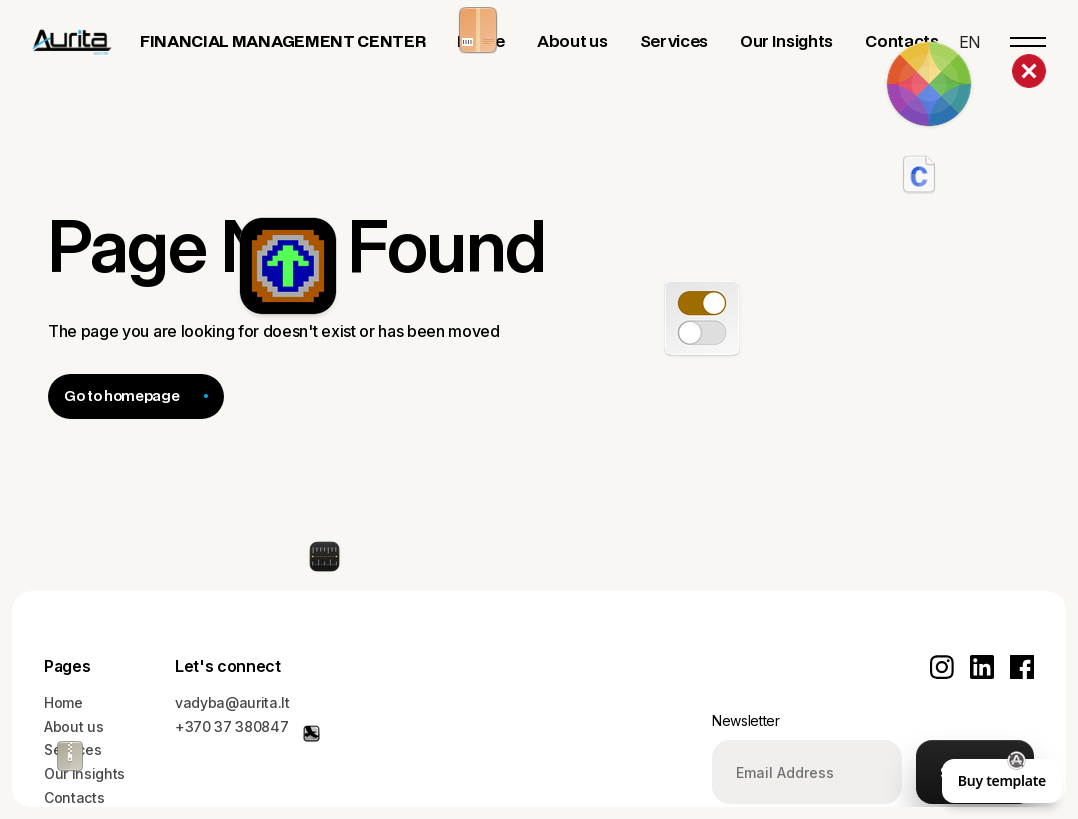  Describe the element at coordinates (702, 318) in the screenshot. I see `open desktop preferences or settings` at that location.